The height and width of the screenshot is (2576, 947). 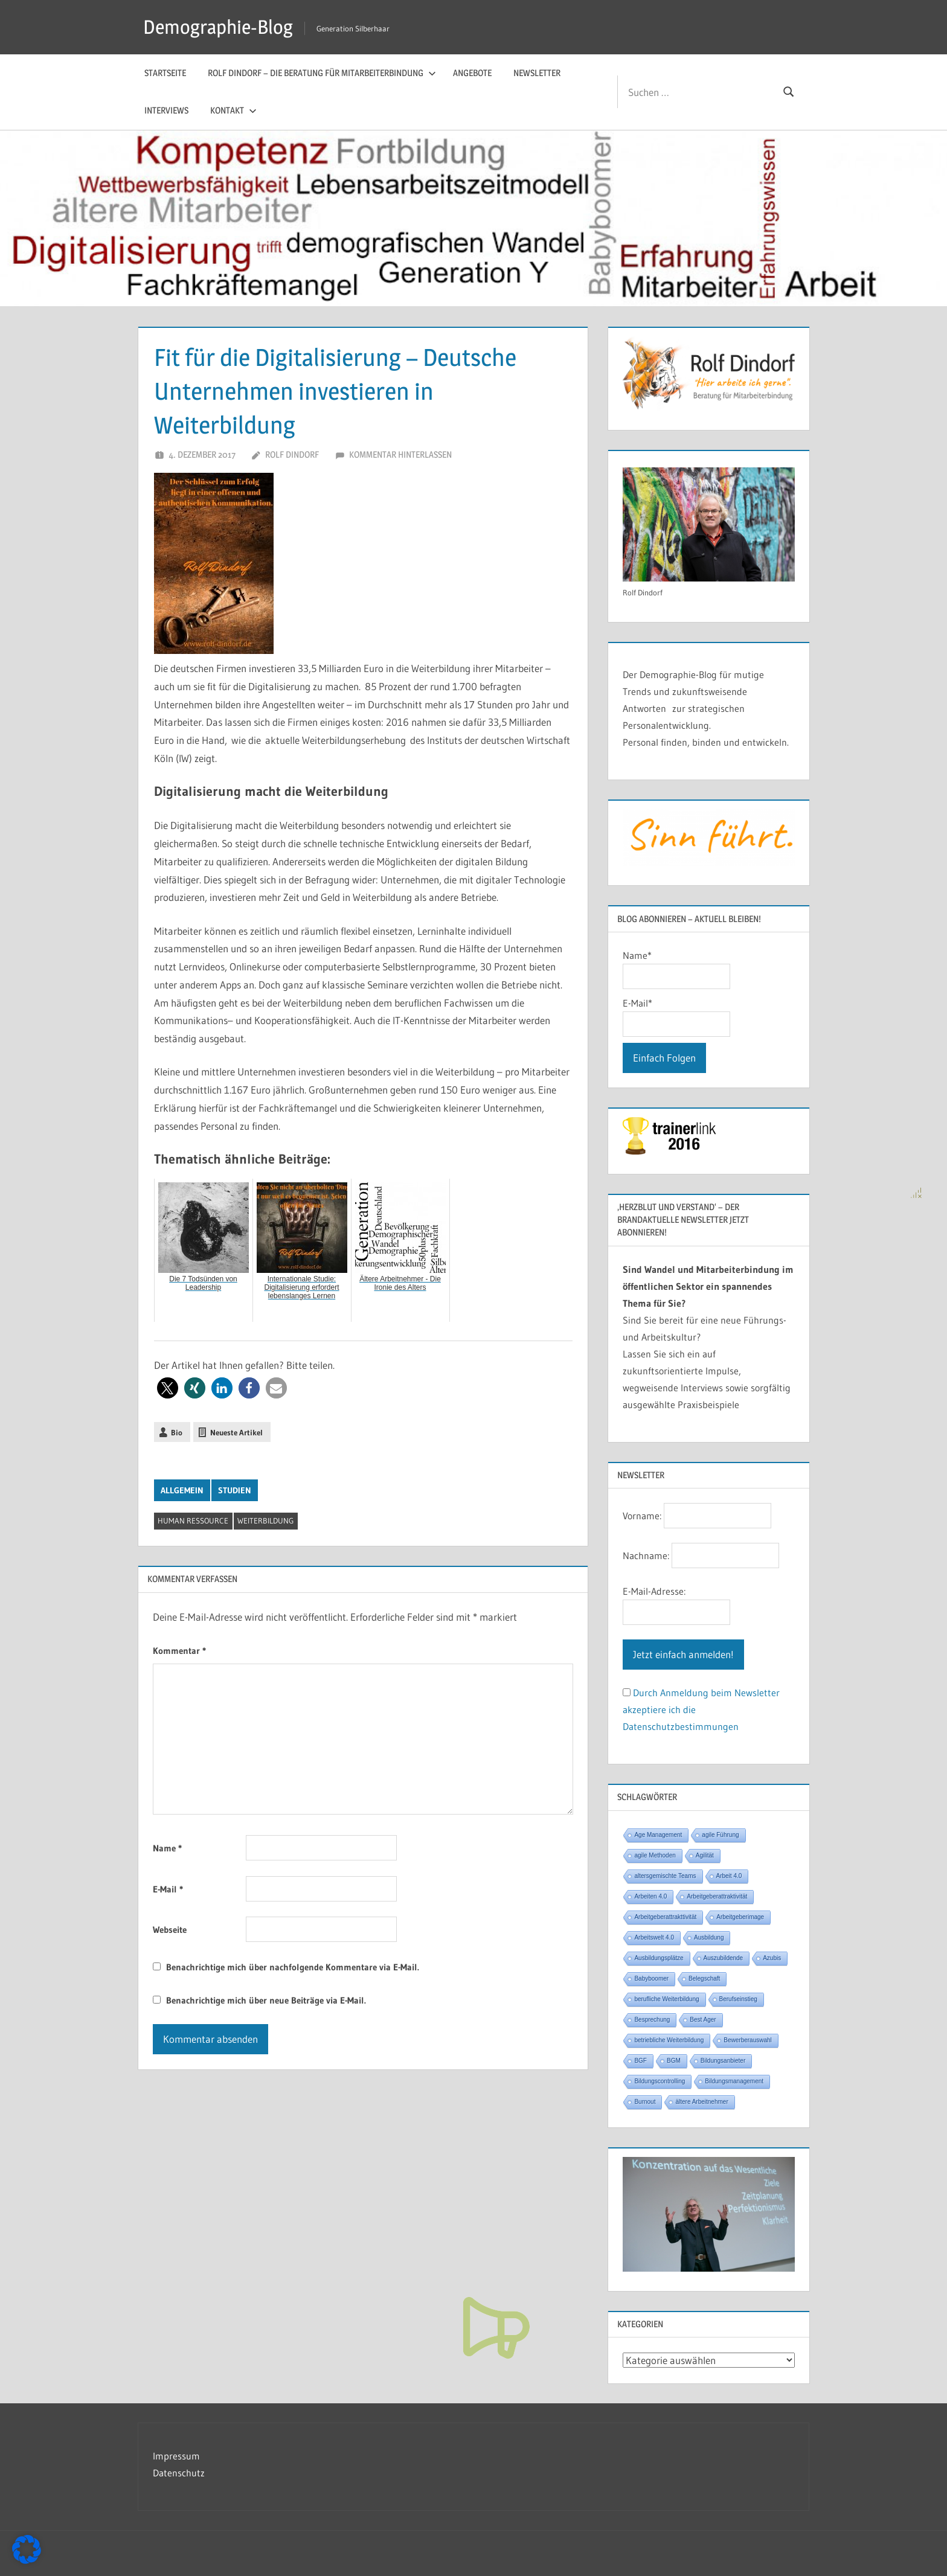 I want to click on no cellular signal available, so click(x=916, y=1193).